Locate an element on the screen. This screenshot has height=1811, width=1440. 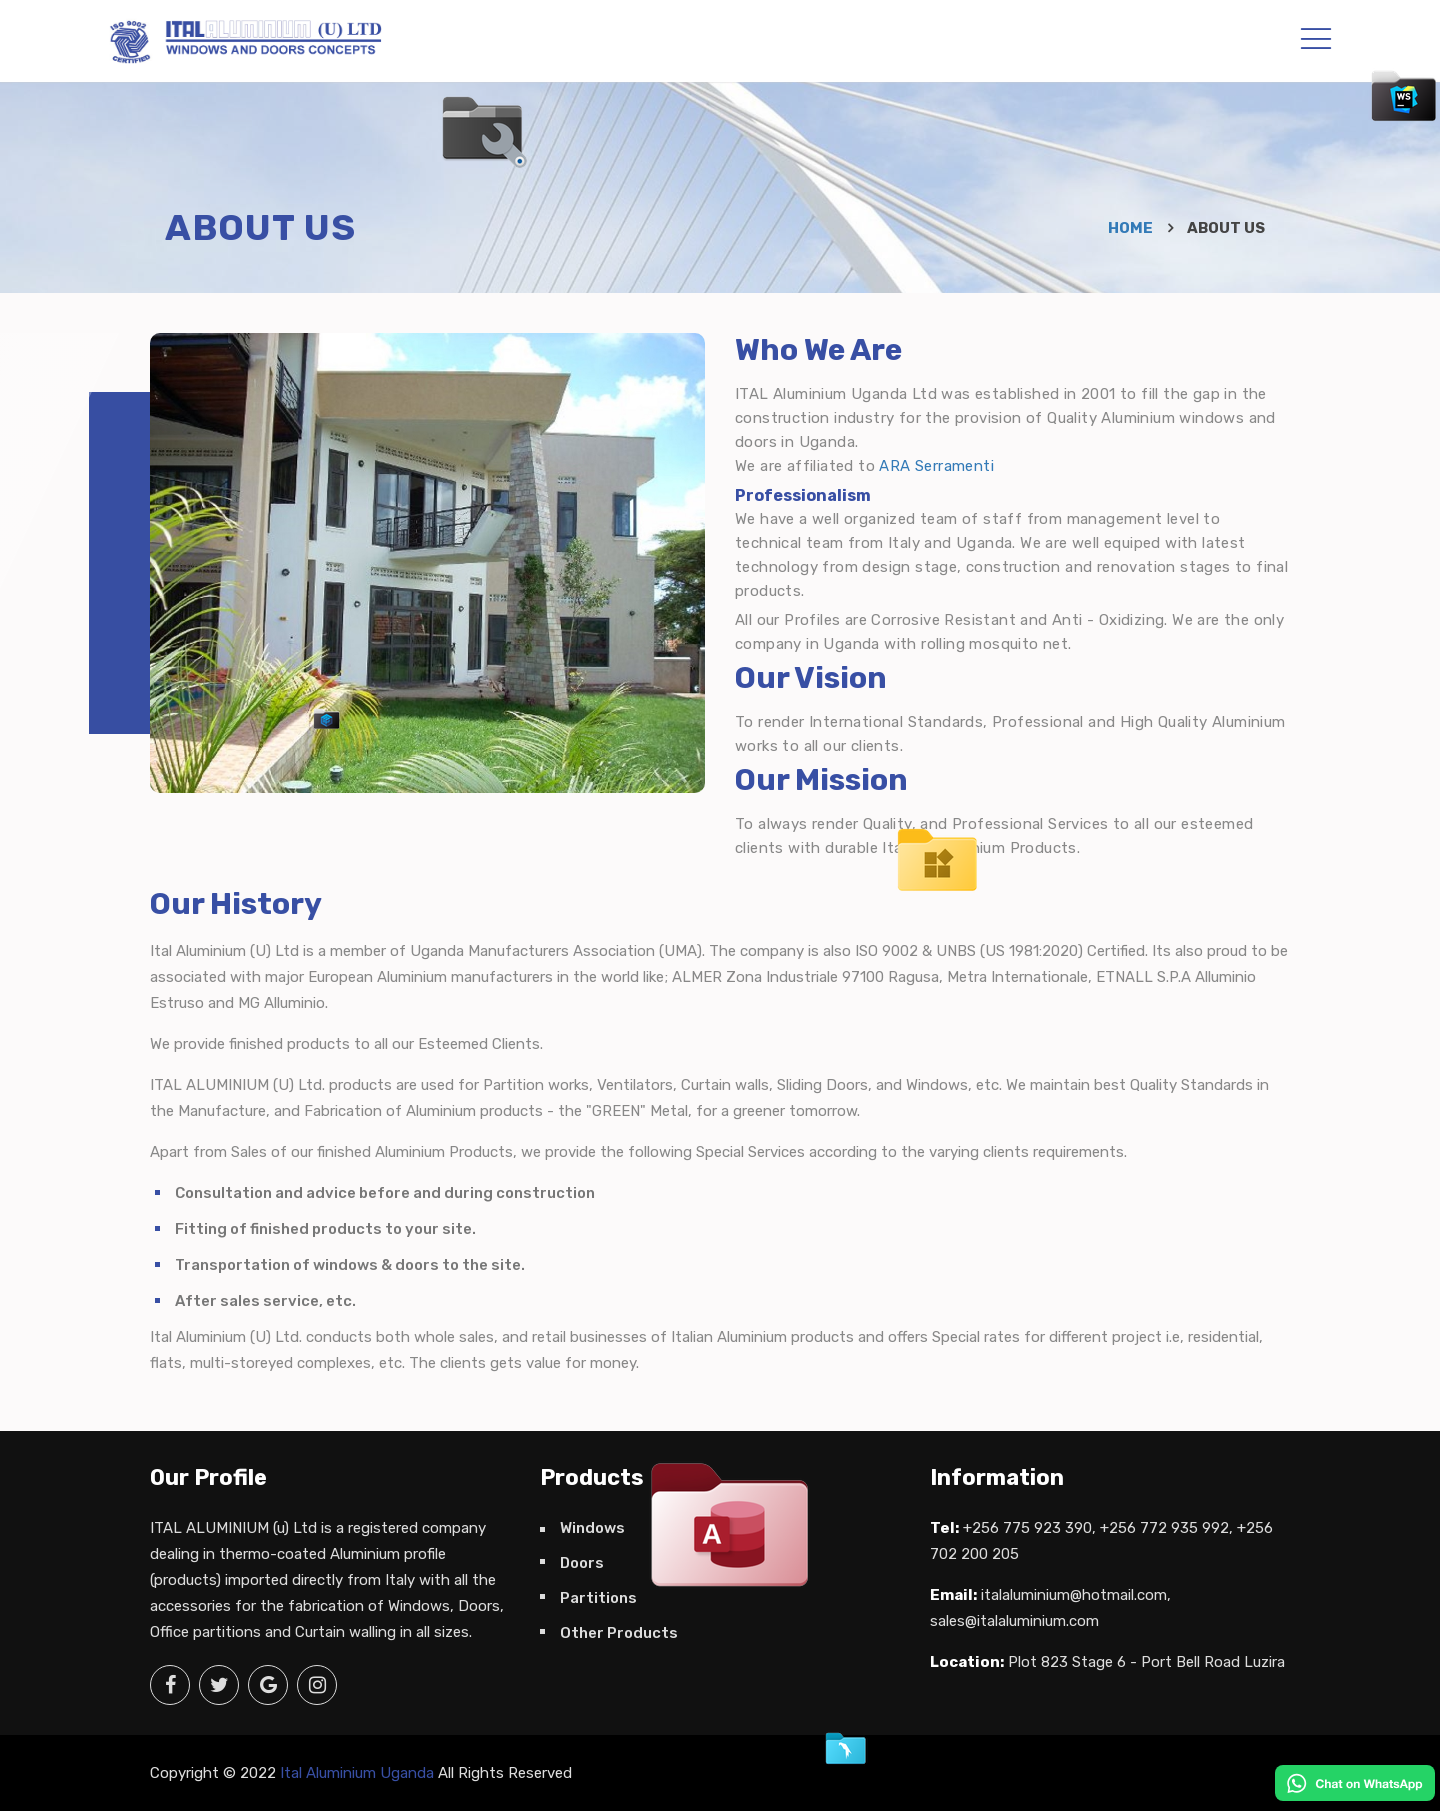
open sequelize project folder is located at coordinates (326, 719).